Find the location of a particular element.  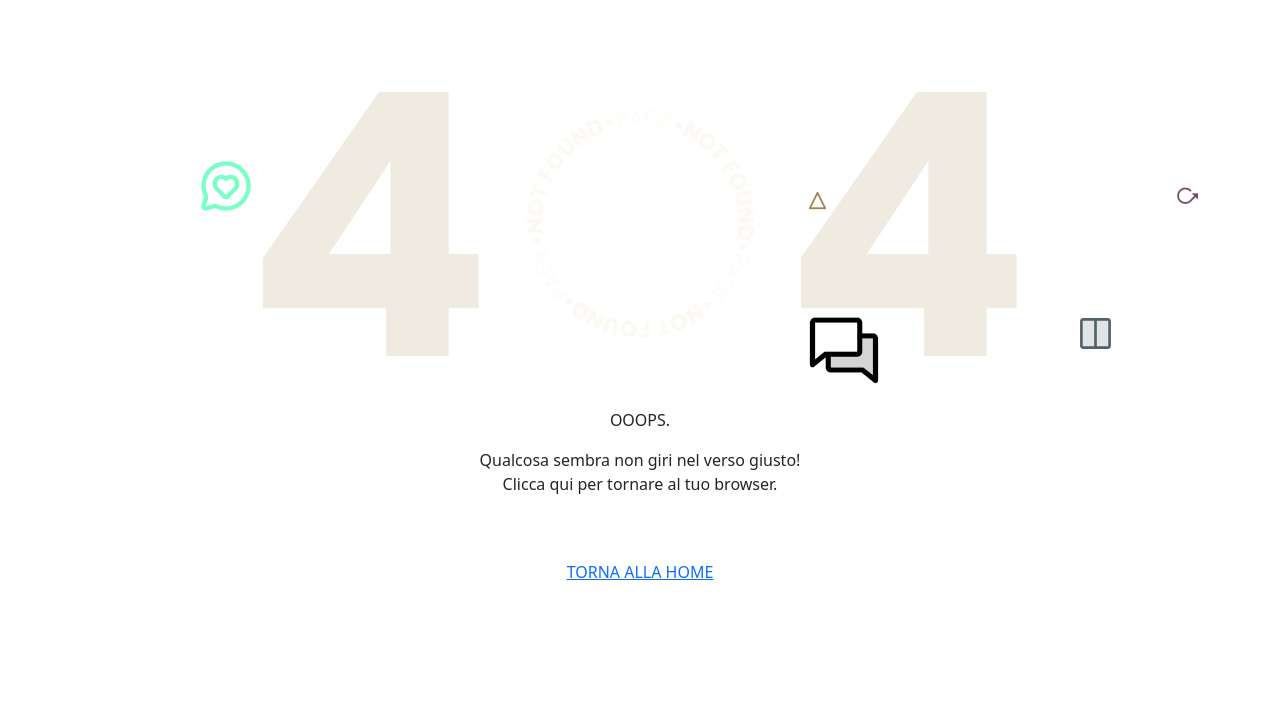

indicates change or difference in a value is located at coordinates (817, 200).